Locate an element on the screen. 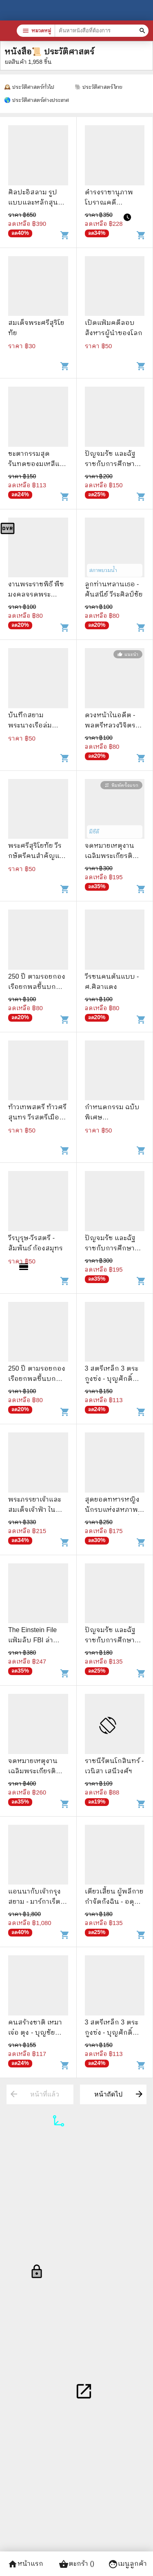  open link in a new tab or window is located at coordinates (84, 2391).